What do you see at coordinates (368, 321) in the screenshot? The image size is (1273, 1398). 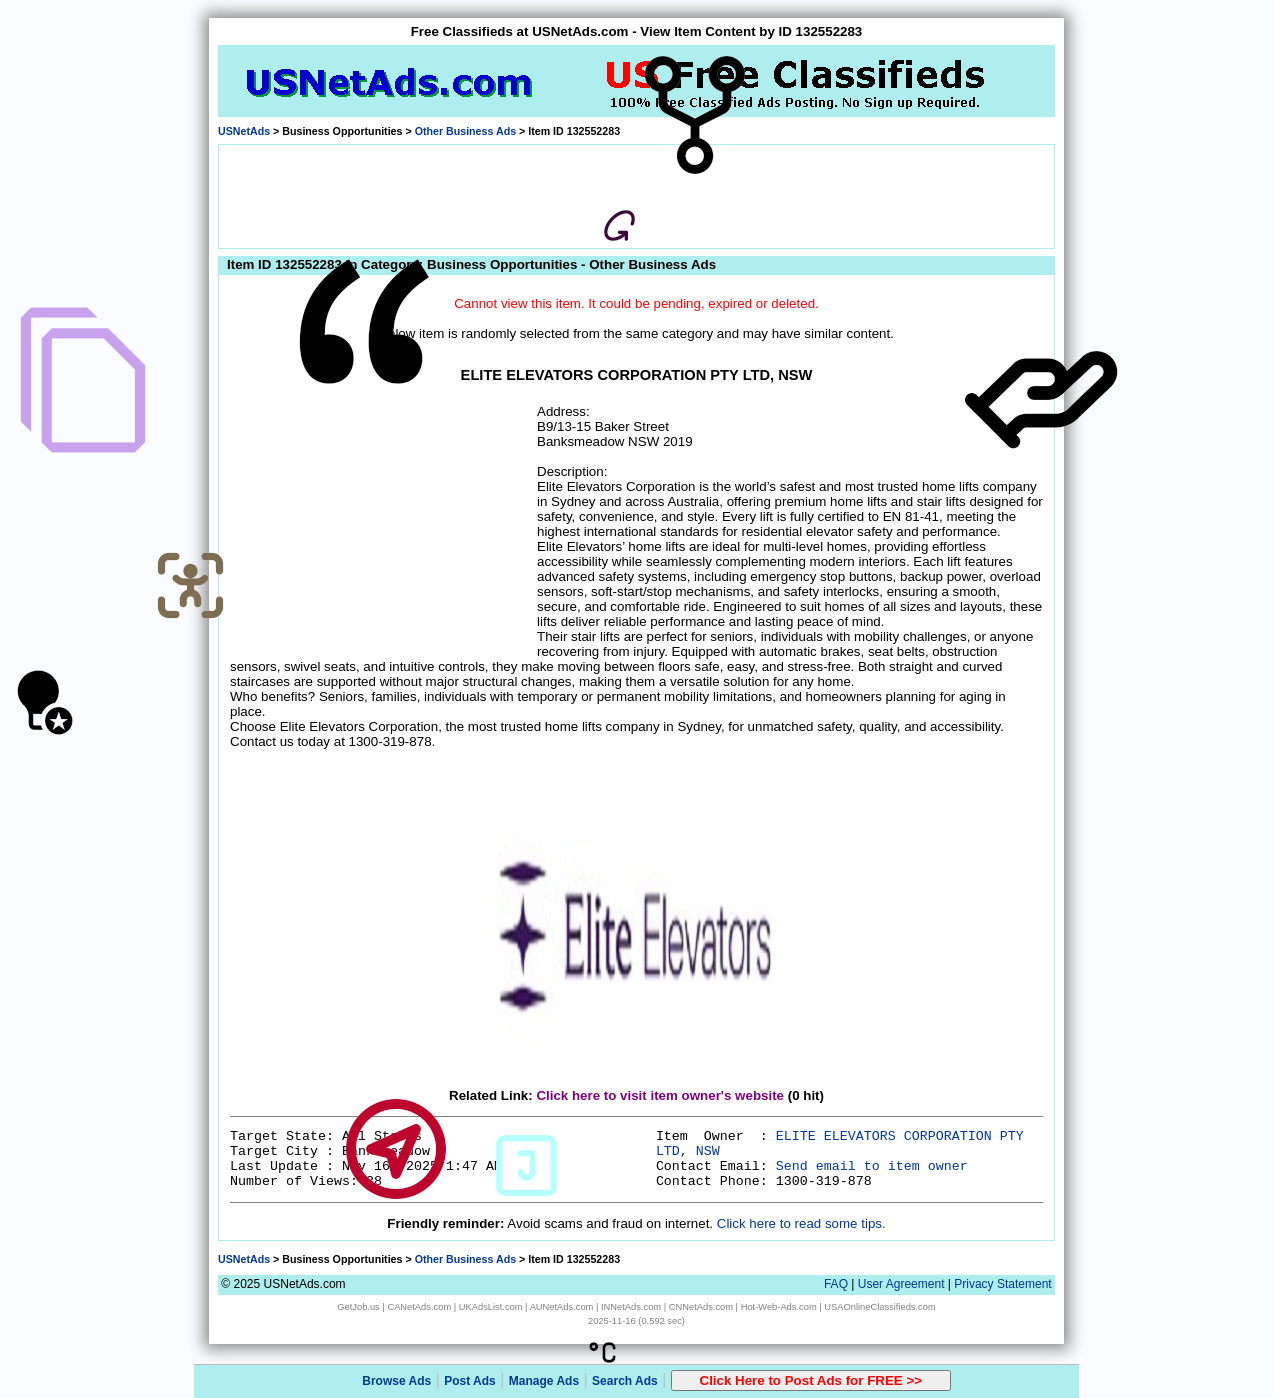 I see `insert a block quote` at bounding box center [368, 321].